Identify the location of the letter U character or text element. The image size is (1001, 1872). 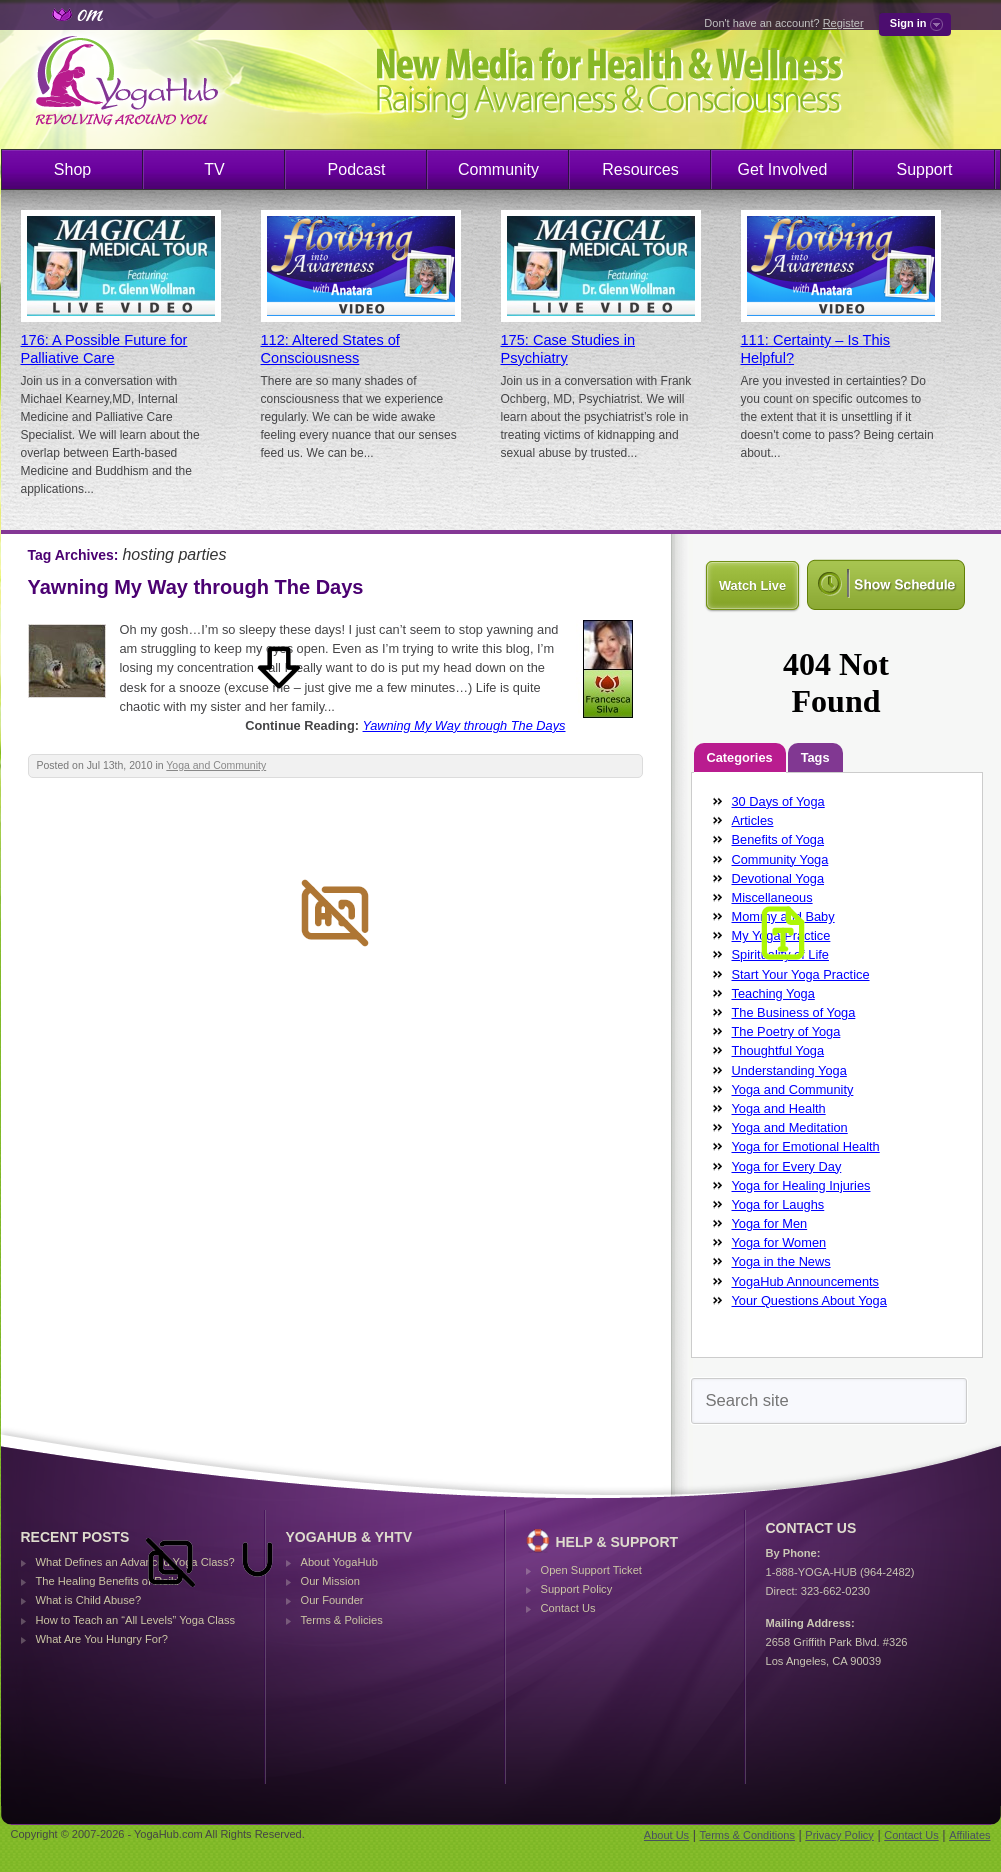
(257, 1559).